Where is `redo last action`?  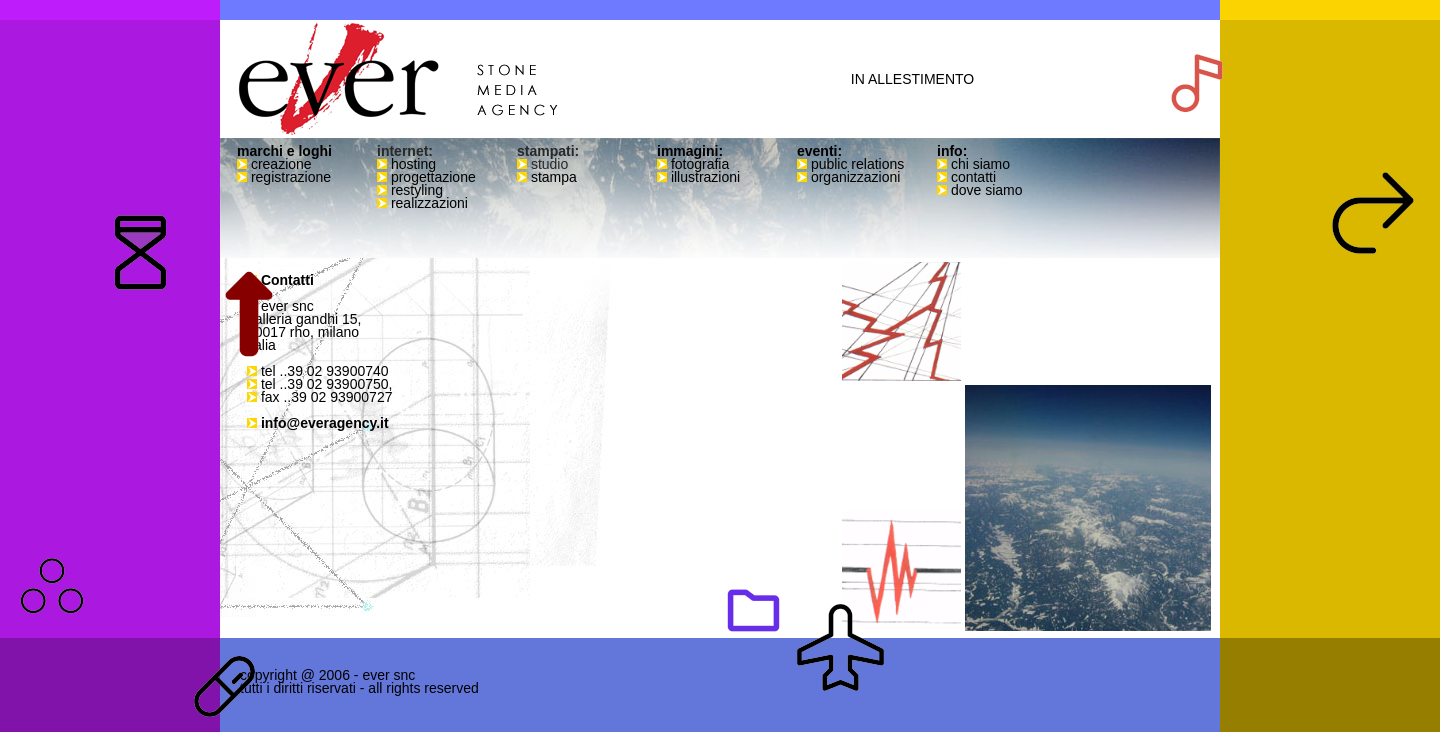
redo last action is located at coordinates (1373, 213).